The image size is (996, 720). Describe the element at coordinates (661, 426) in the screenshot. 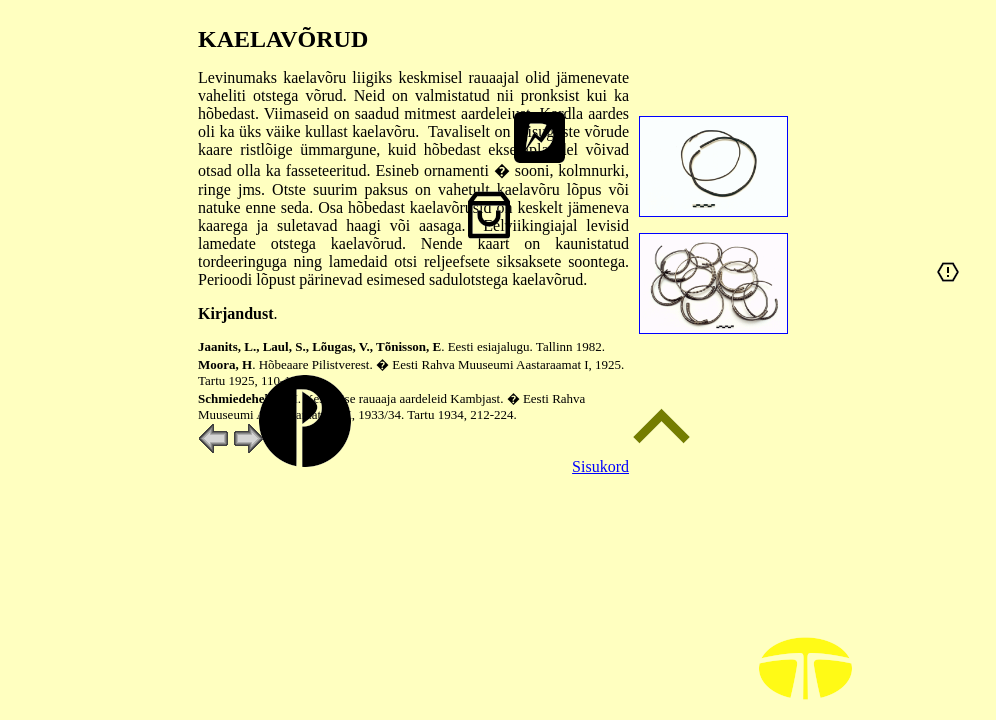

I see `collapse or minimize a section` at that location.